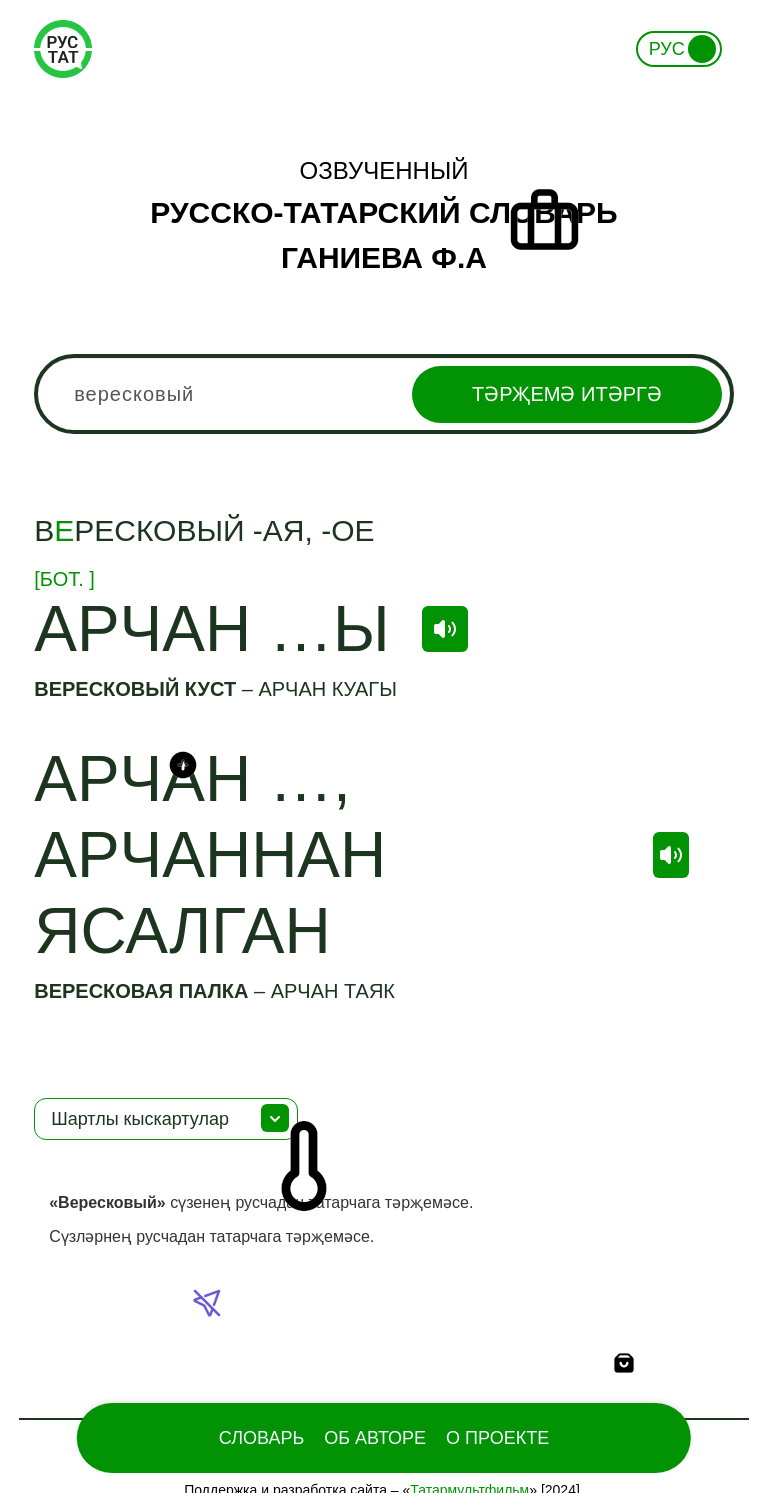 This screenshot has height=1493, width=768. Describe the element at coordinates (624, 1363) in the screenshot. I see `view your shopping bag` at that location.